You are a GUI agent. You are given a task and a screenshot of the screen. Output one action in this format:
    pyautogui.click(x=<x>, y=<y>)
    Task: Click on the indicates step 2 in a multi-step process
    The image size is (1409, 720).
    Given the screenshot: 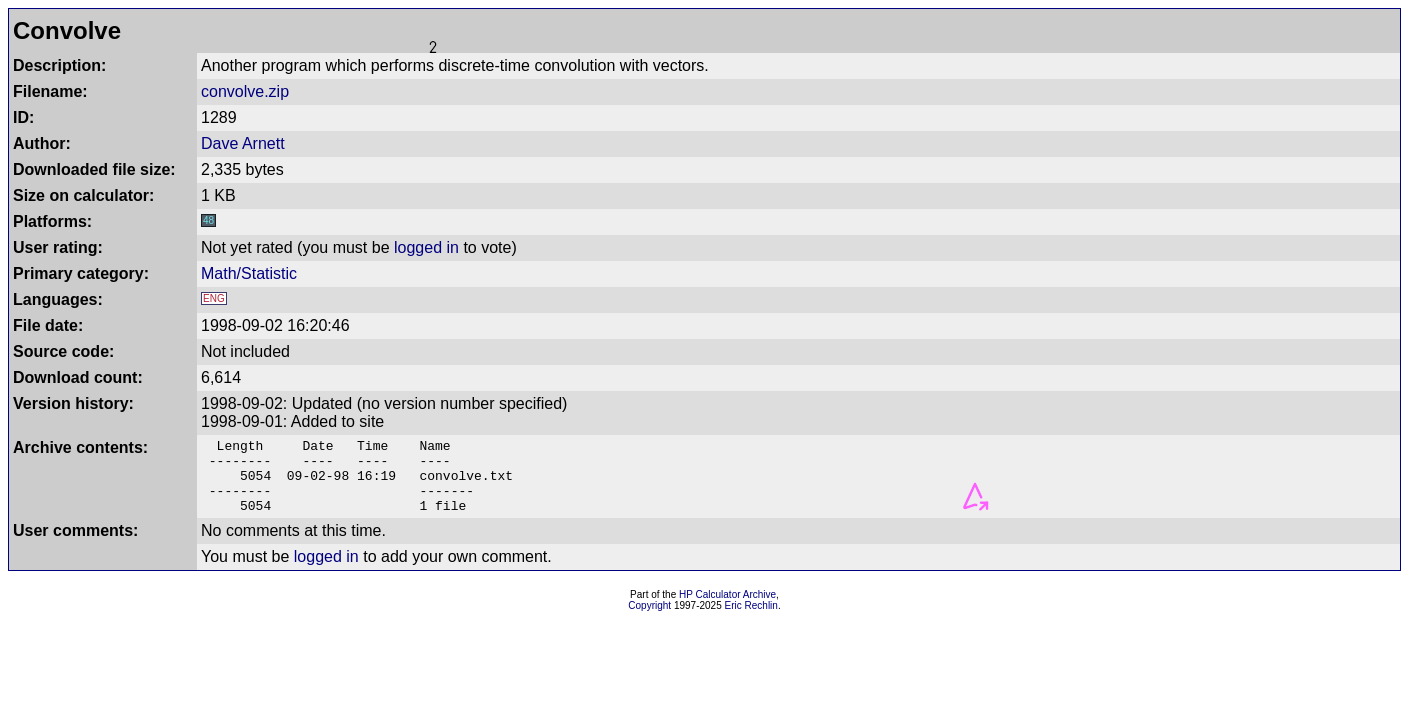 What is the action you would take?
    pyautogui.click(x=433, y=47)
    